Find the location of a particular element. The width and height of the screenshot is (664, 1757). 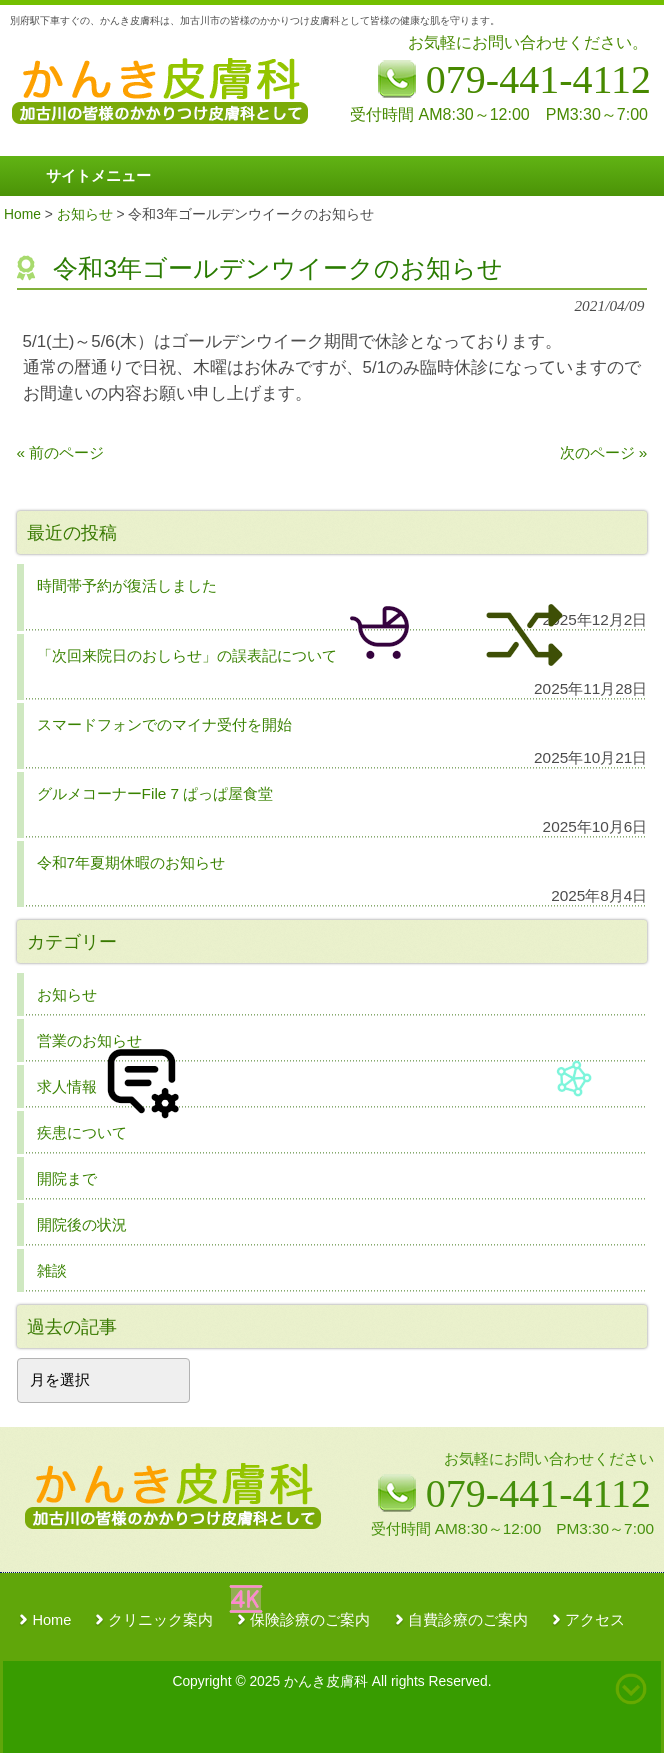

connect to the fediverse network is located at coordinates (573, 1078).